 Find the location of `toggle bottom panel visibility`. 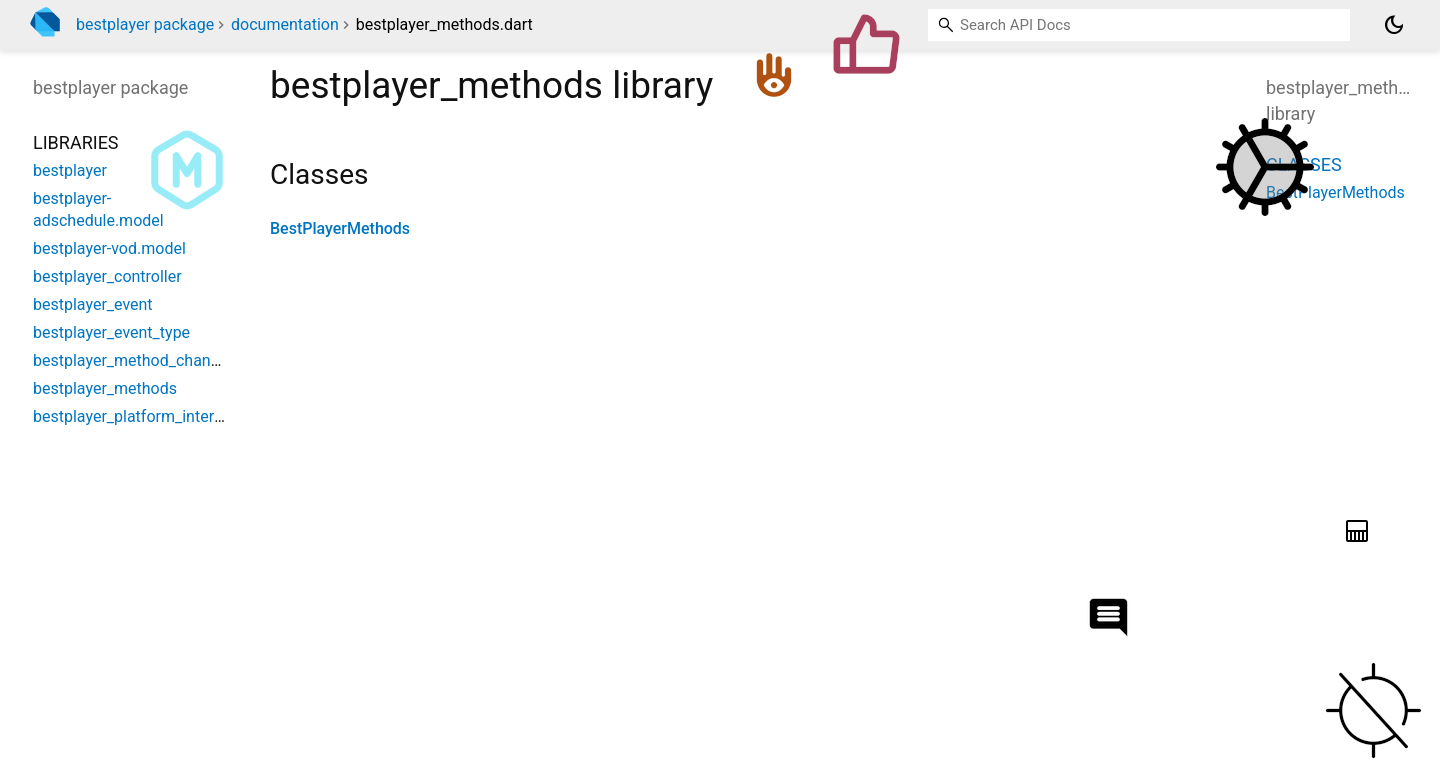

toggle bottom panel visibility is located at coordinates (1357, 531).